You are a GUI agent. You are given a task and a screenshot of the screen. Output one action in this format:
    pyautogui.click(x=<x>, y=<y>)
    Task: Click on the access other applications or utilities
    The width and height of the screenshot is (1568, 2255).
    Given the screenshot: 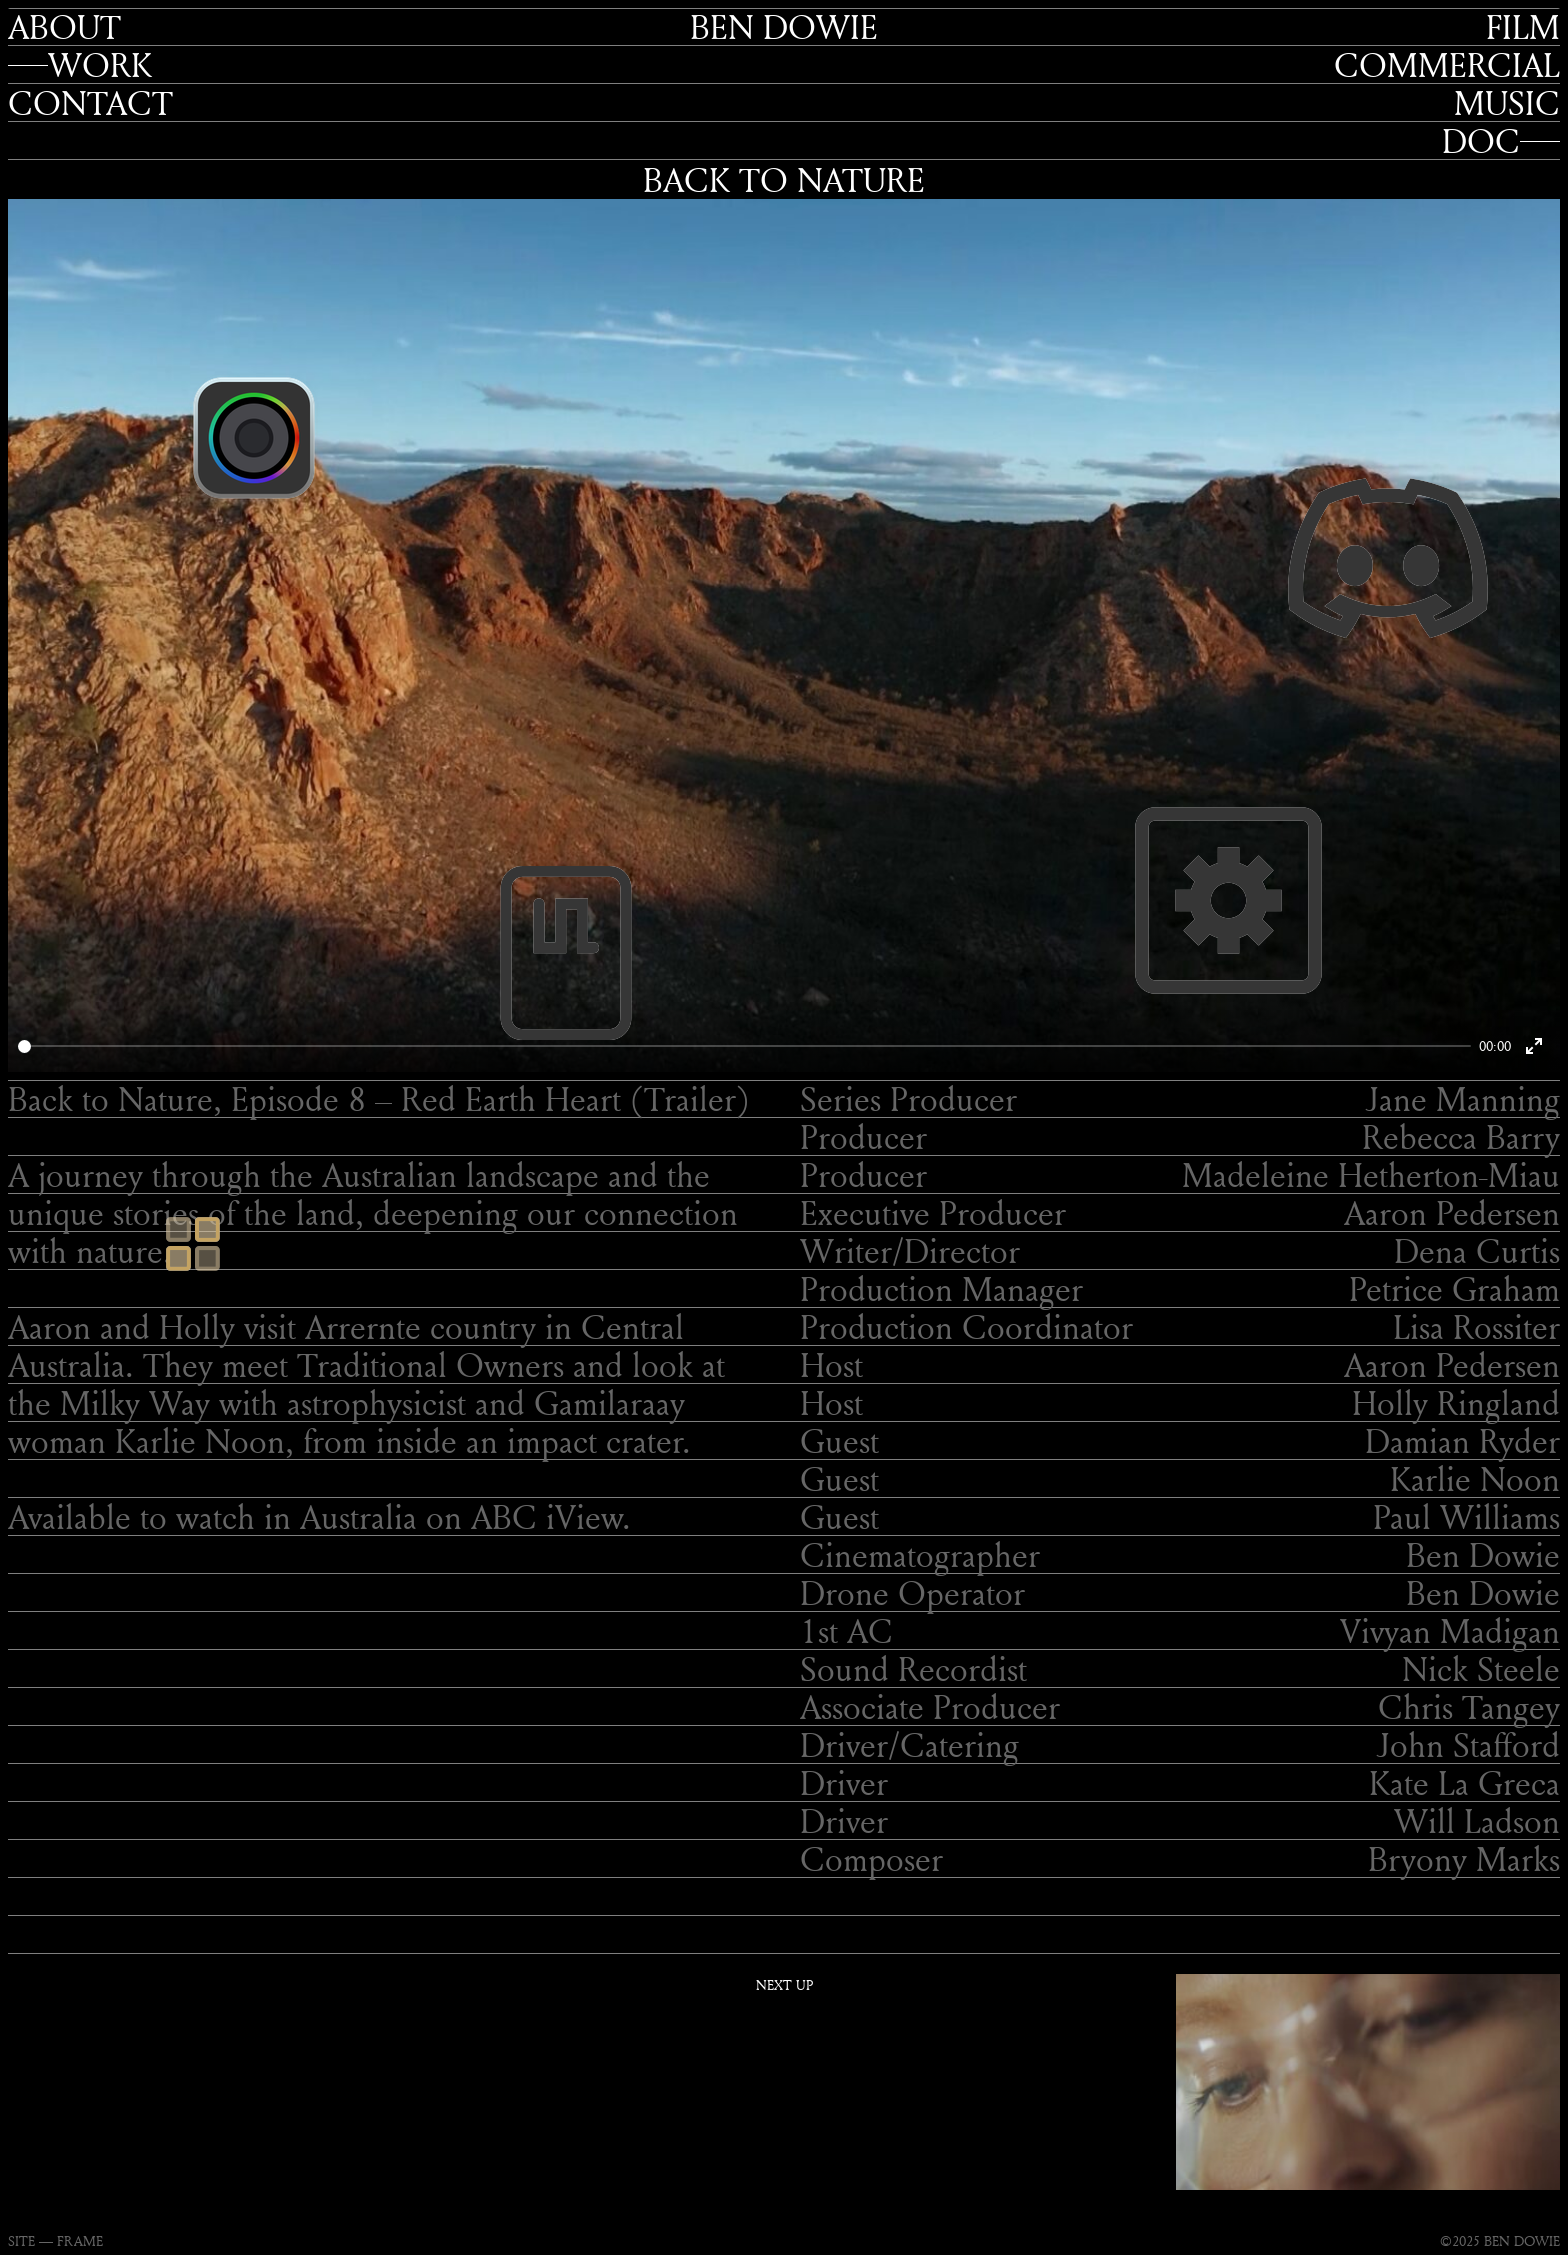 What is the action you would take?
    pyautogui.click(x=1228, y=900)
    